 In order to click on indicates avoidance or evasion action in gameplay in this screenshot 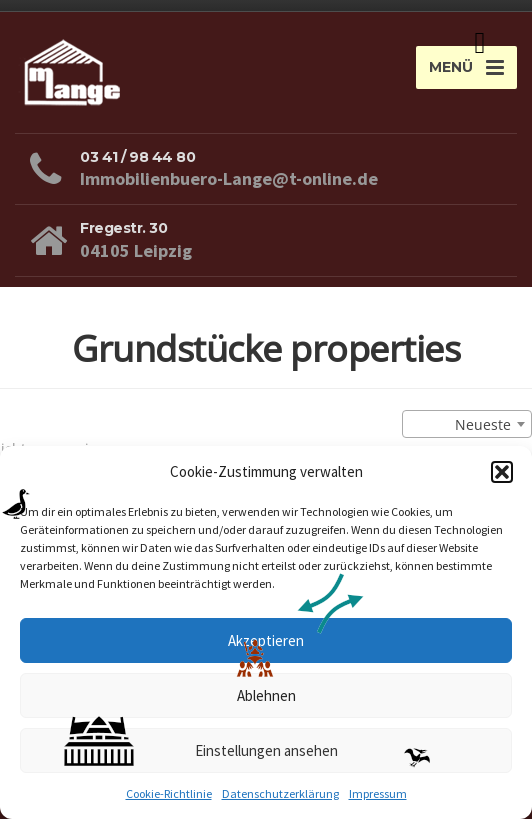, I will do `click(330, 603)`.